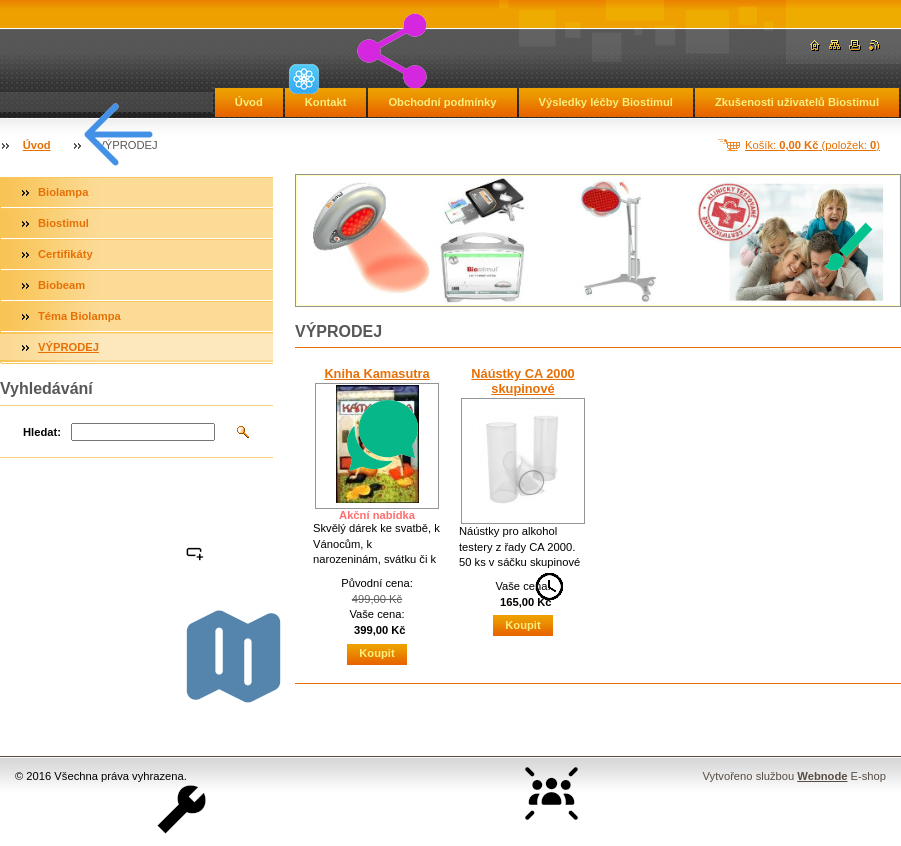 Image resolution: width=901 pixels, height=846 pixels. What do you see at coordinates (181, 809) in the screenshot?
I see `access build or configuration settings` at bounding box center [181, 809].